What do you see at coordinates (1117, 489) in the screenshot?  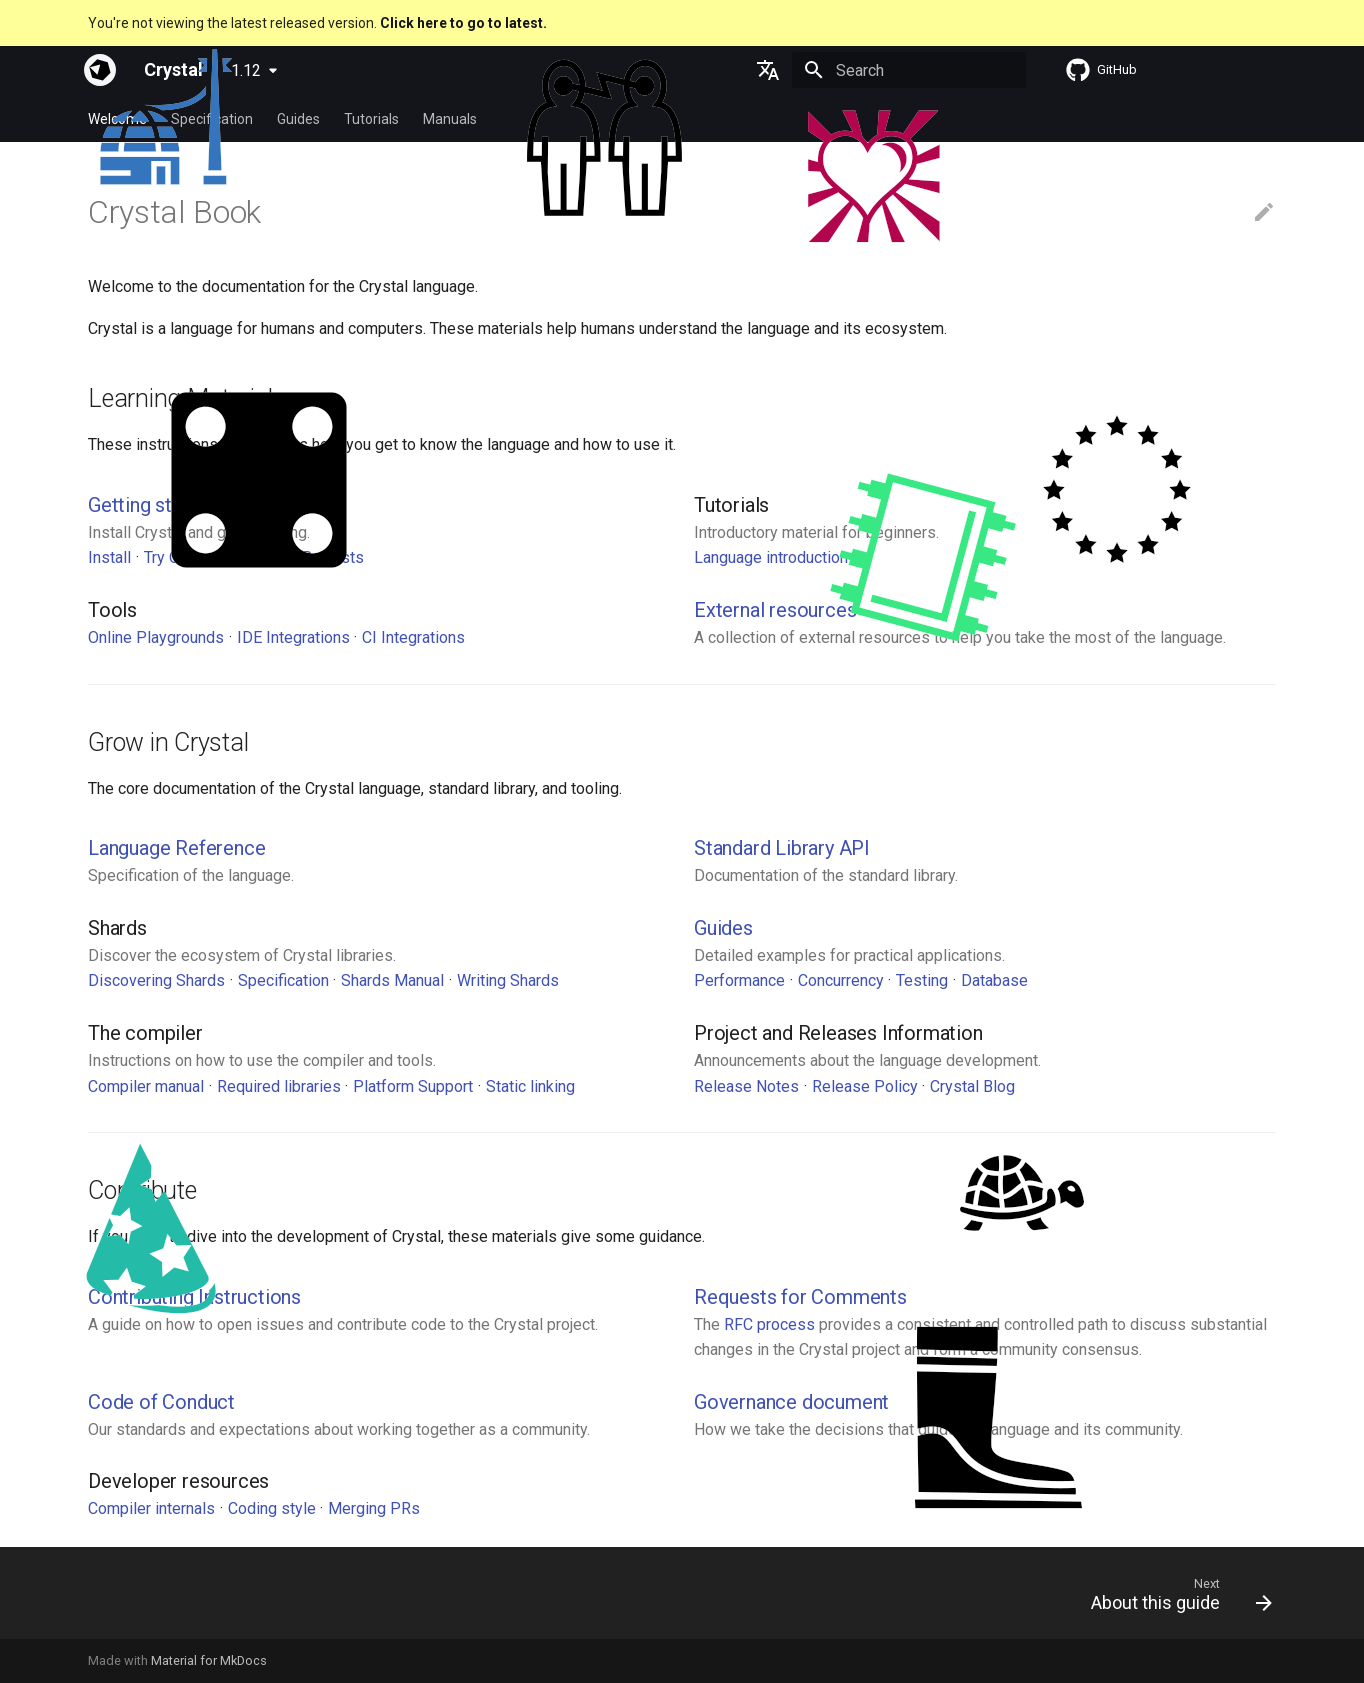 I see `select european union as region or country` at bounding box center [1117, 489].